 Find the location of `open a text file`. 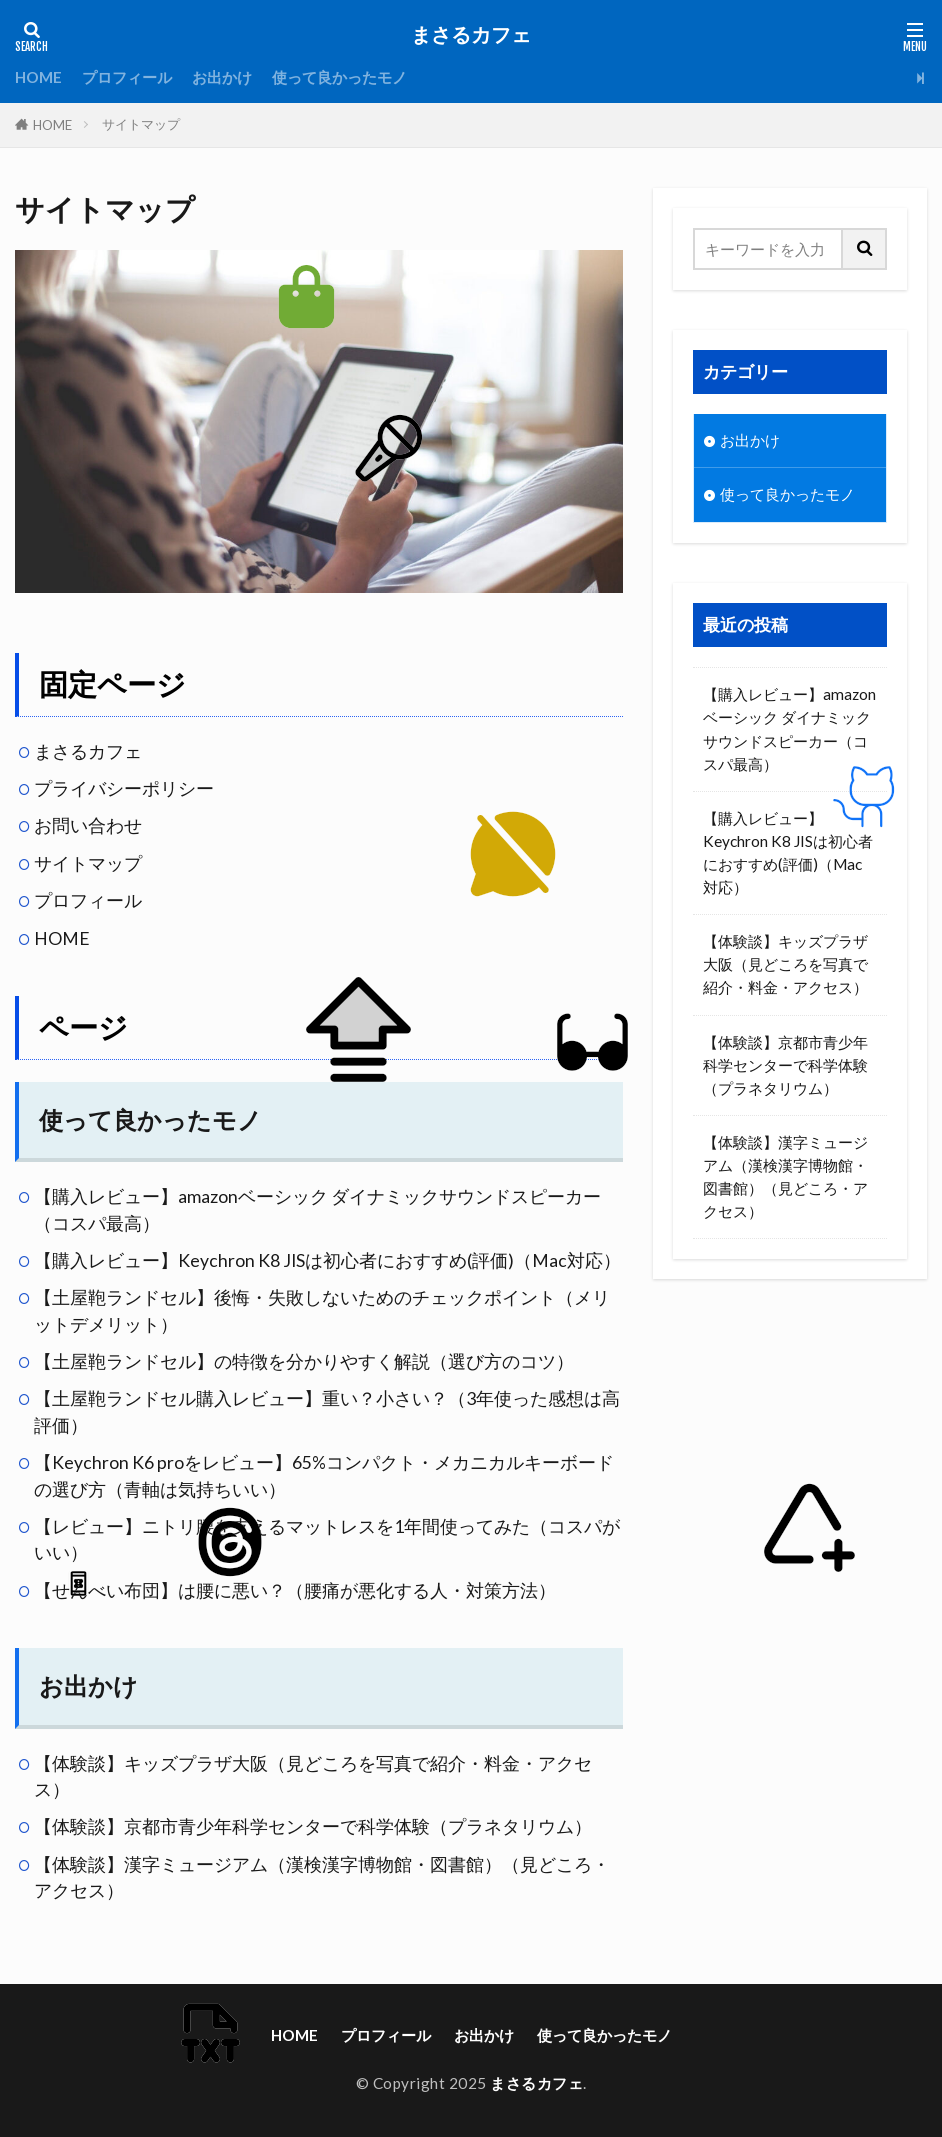

open a text file is located at coordinates (210, 2035).